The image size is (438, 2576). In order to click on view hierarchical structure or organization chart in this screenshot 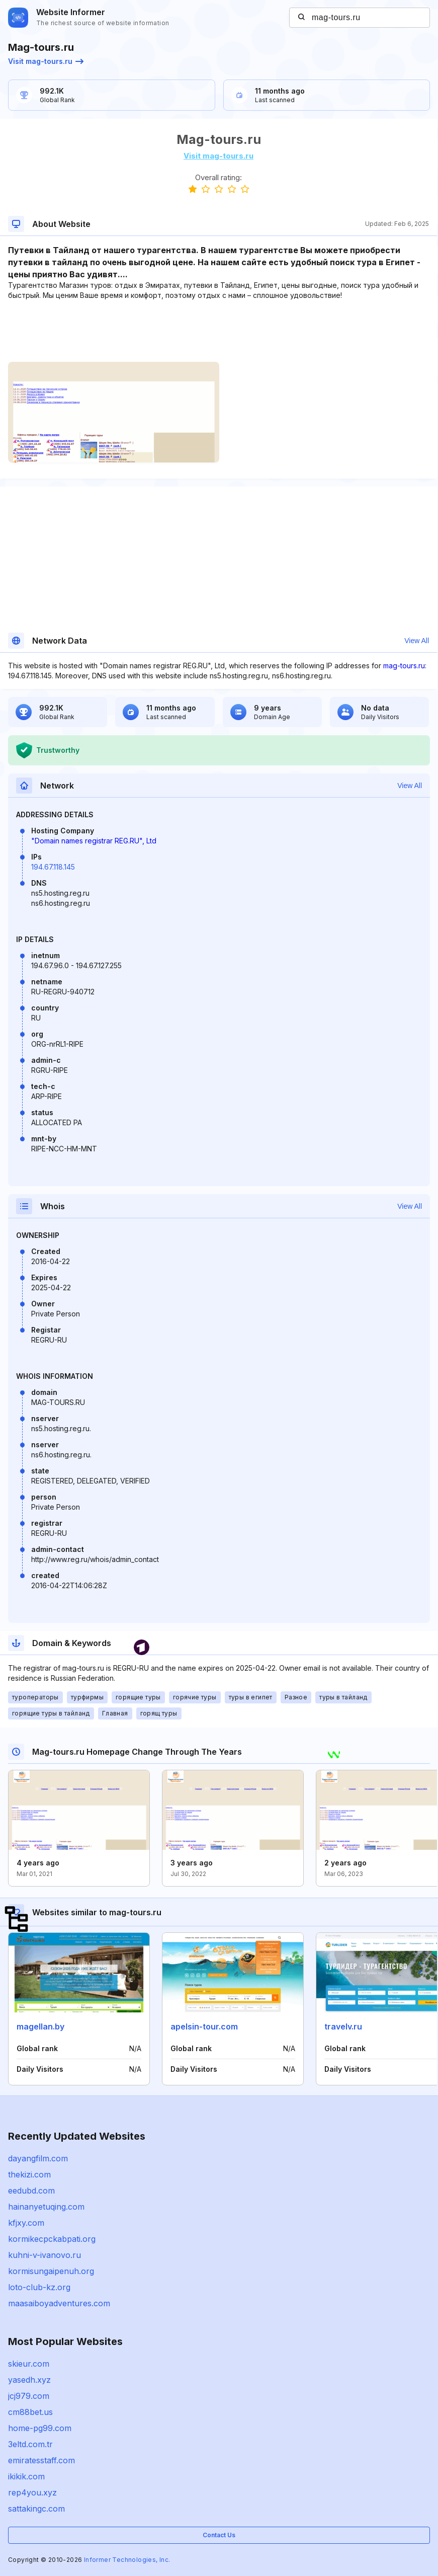, I will do `click(16, 1919)`.